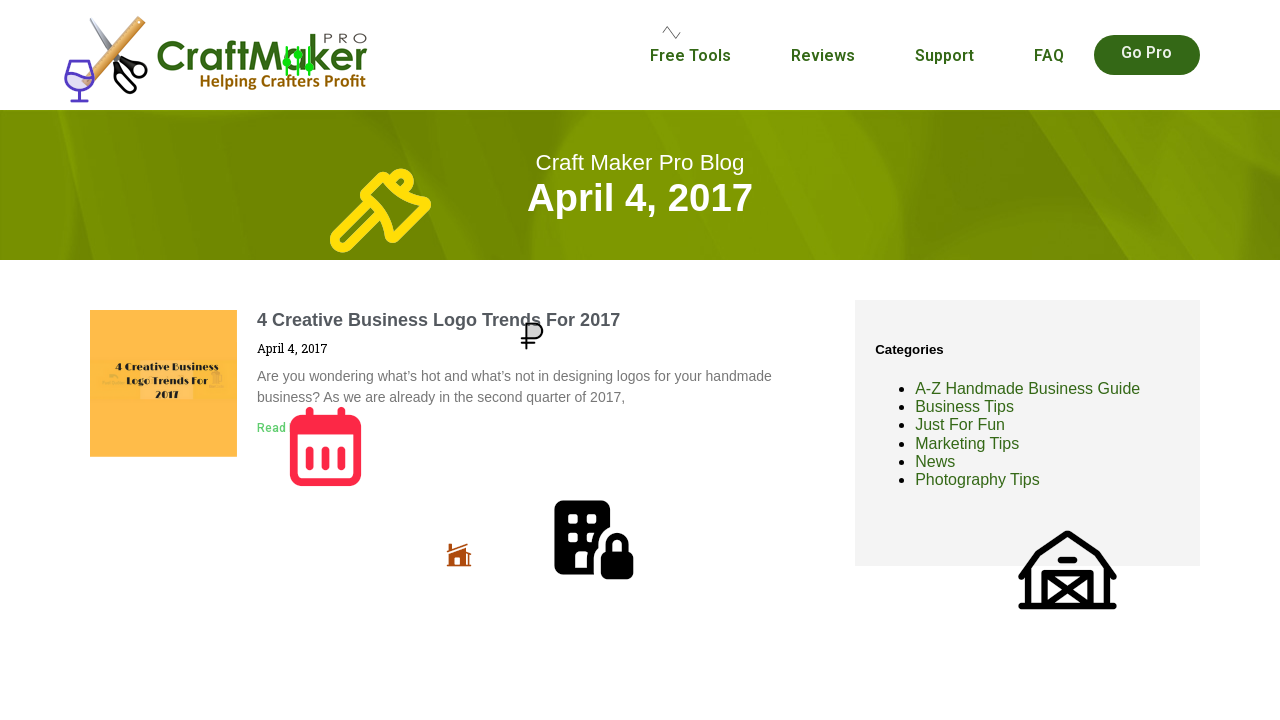 This screenshot has width=1280, height=720. I want to click on adjust settings or preferences, so click(298, 61).